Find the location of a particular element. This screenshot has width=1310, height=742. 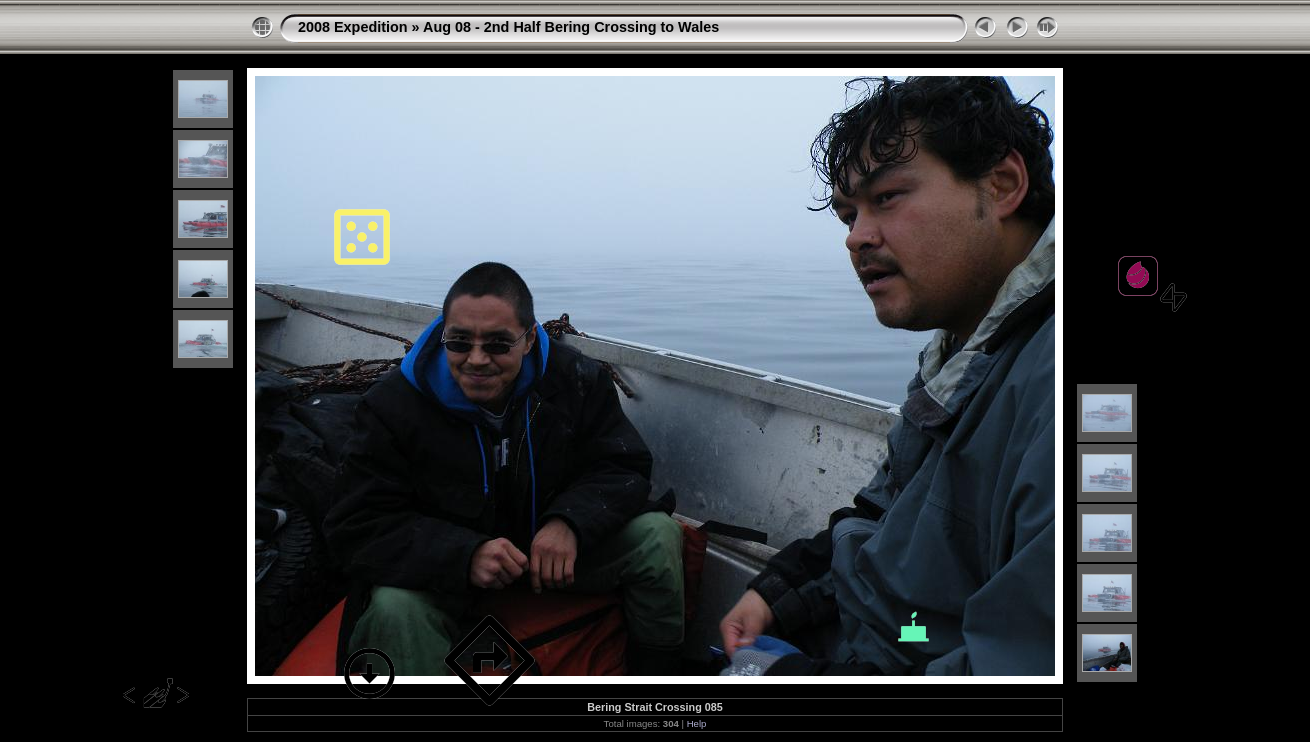

open MediBang Paint app is located at coordinates (1138, 276).